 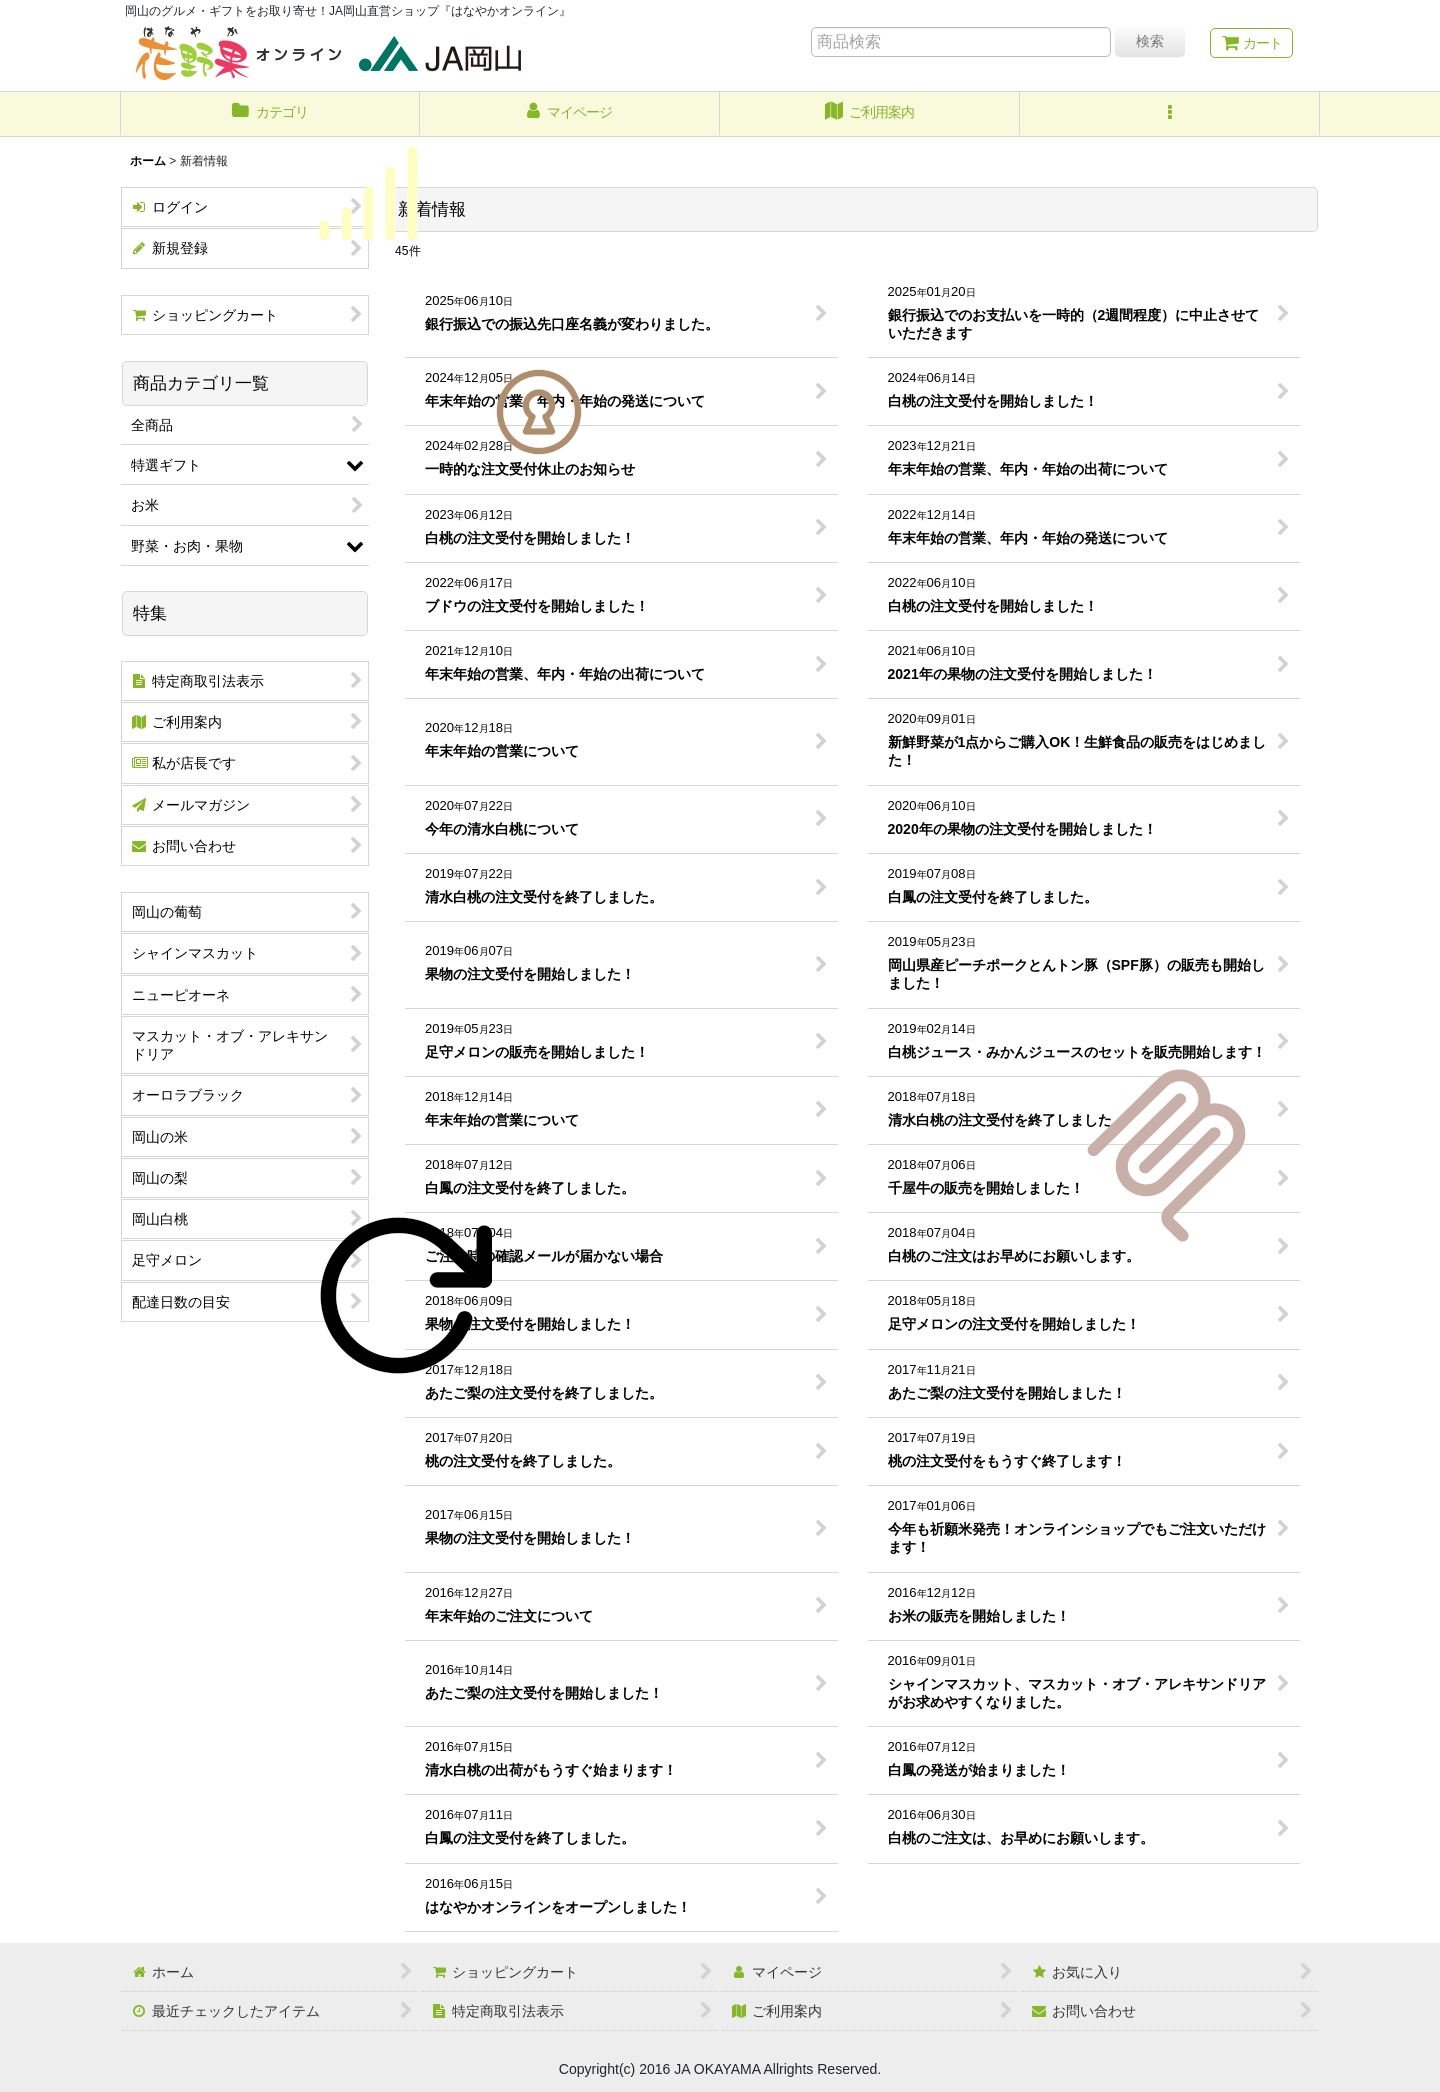 What do you see at coordinates (539, 412) in the screenshot?
I see `access security or privacy settings` at bounding box center [539, 412].